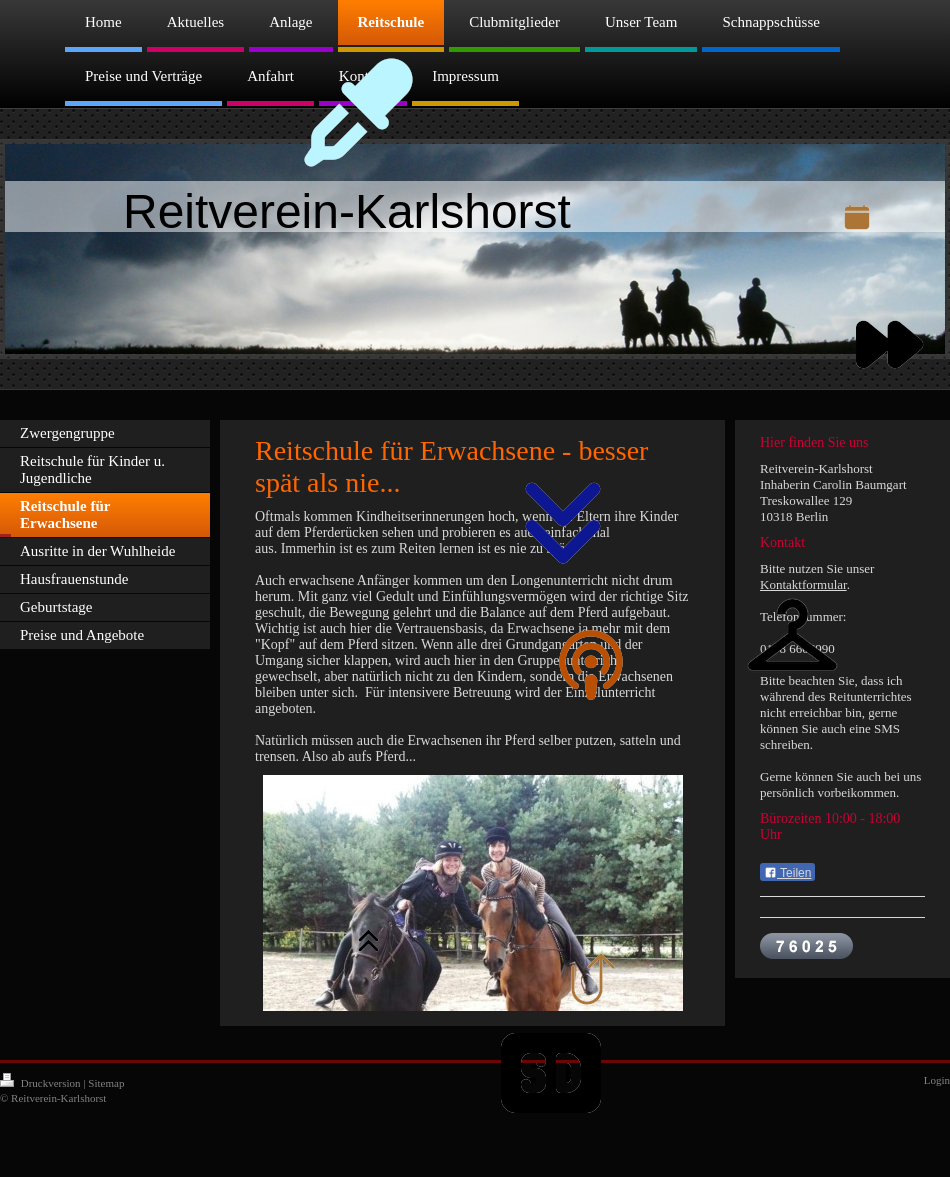 The image size is (950, 1177). Describe the element at coordinates (358, 112) in the screenshot. I see `select a color from the canvas` at that location.